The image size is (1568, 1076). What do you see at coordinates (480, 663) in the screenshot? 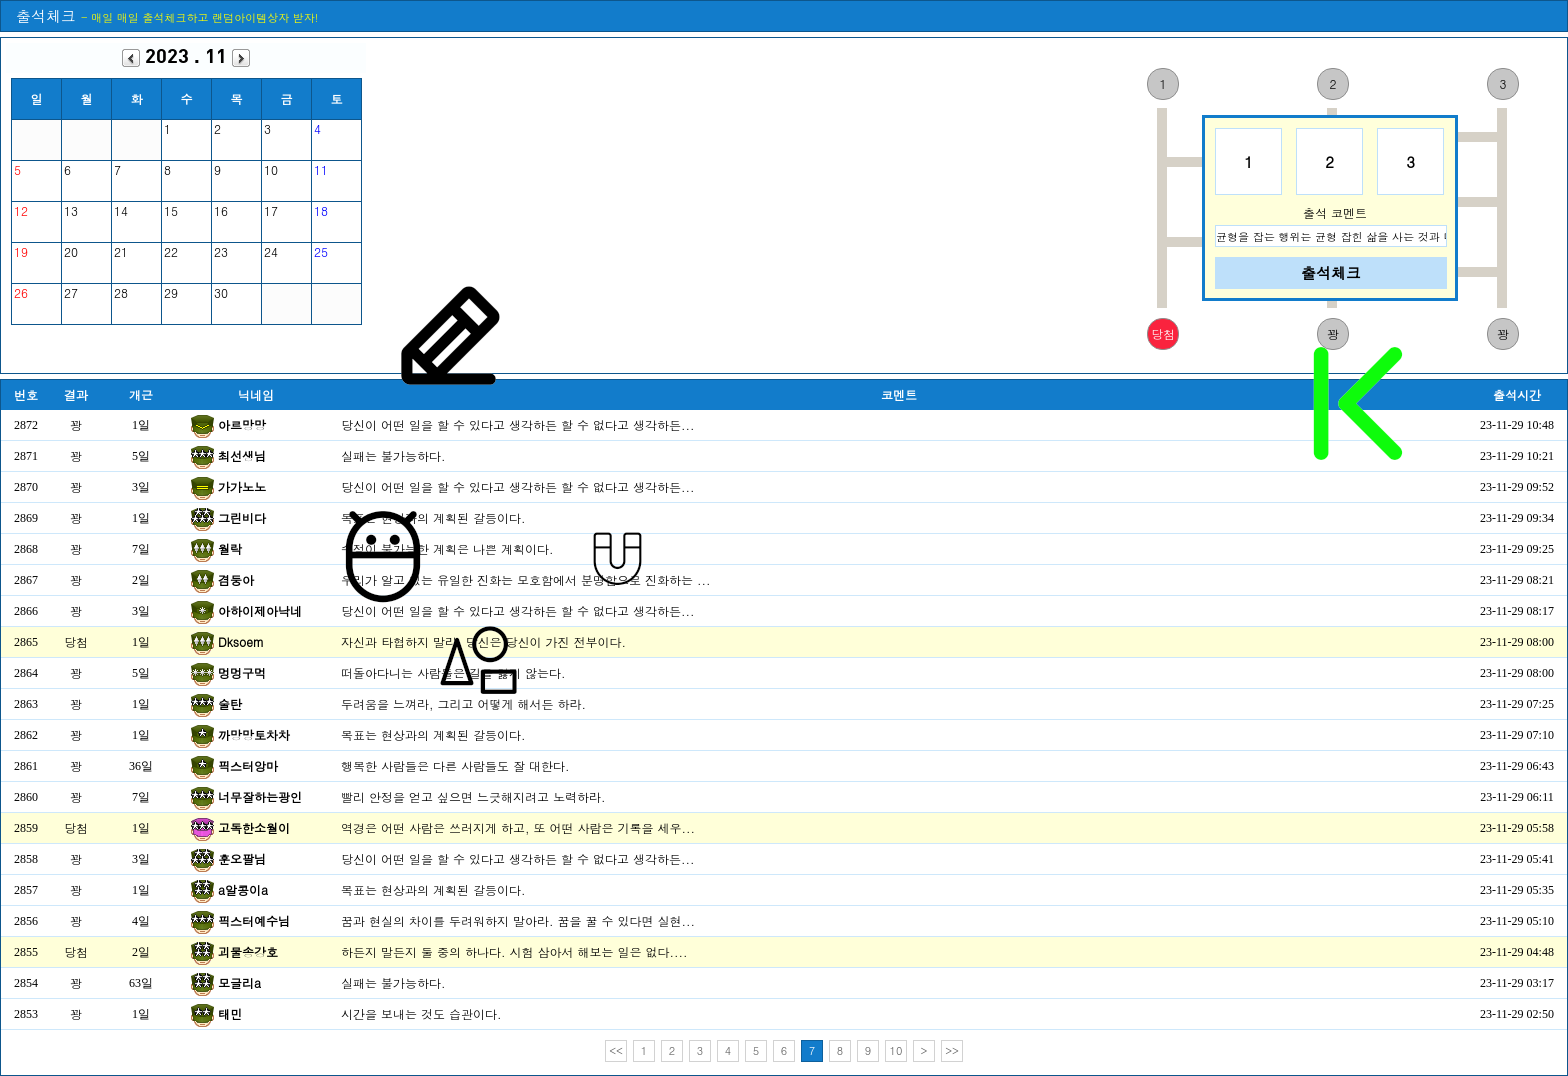
I see `access shape tools or drawing options` at bounding box center [480, 663].